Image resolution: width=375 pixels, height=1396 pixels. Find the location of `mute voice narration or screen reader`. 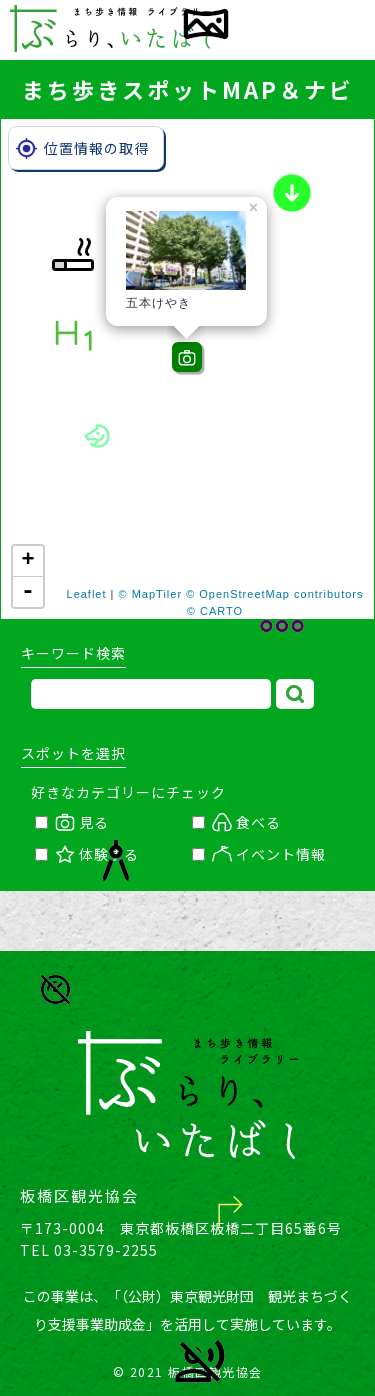

mute voice narration or screen reader is located at coordinates (200, 1362).